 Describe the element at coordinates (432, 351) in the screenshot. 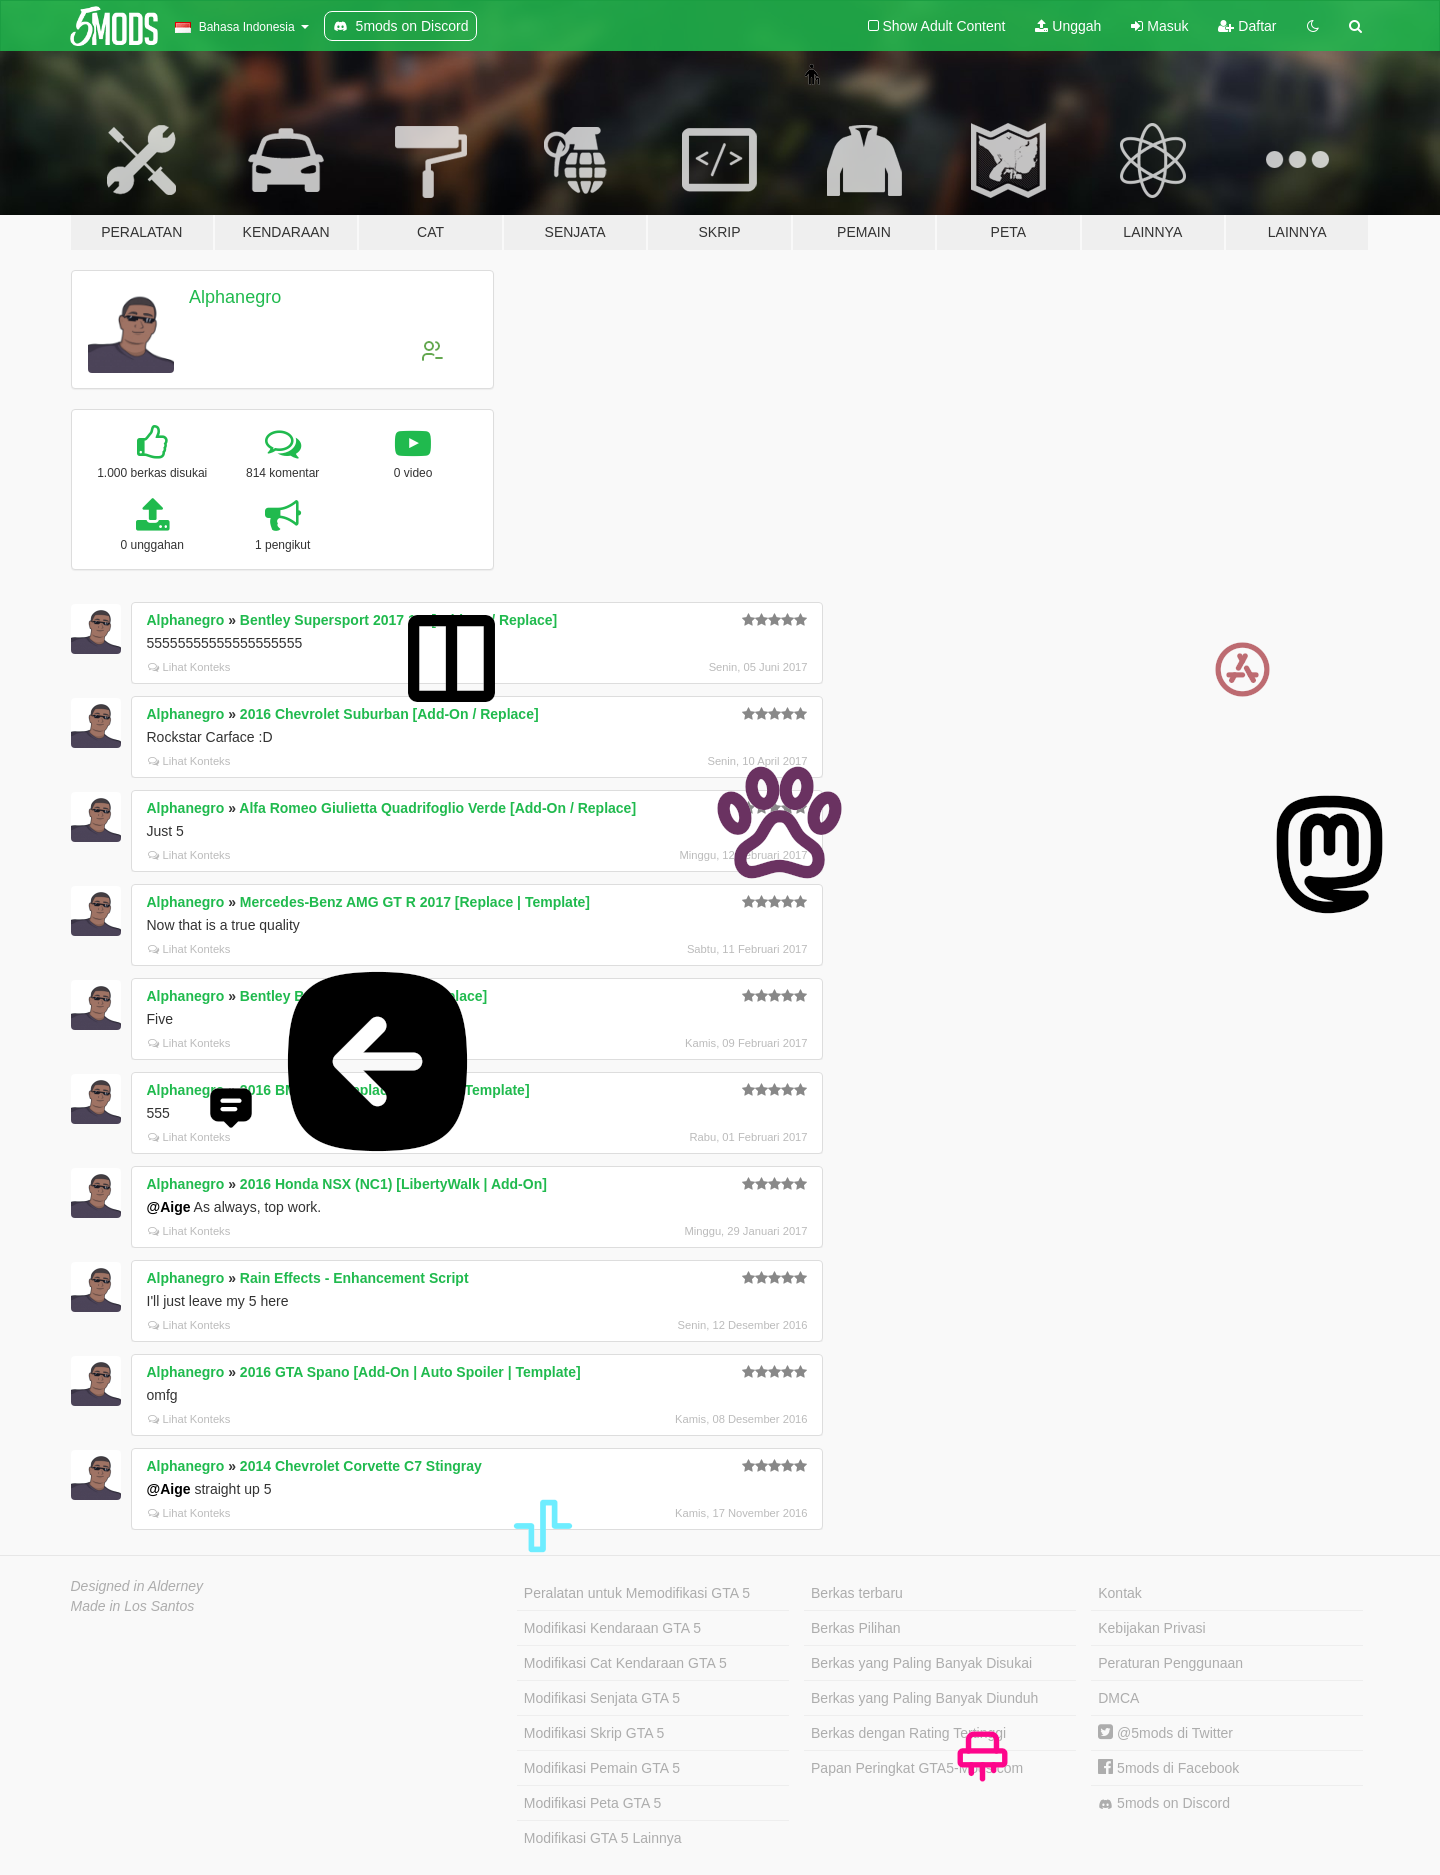

I see `remove a member from the group` at that location.